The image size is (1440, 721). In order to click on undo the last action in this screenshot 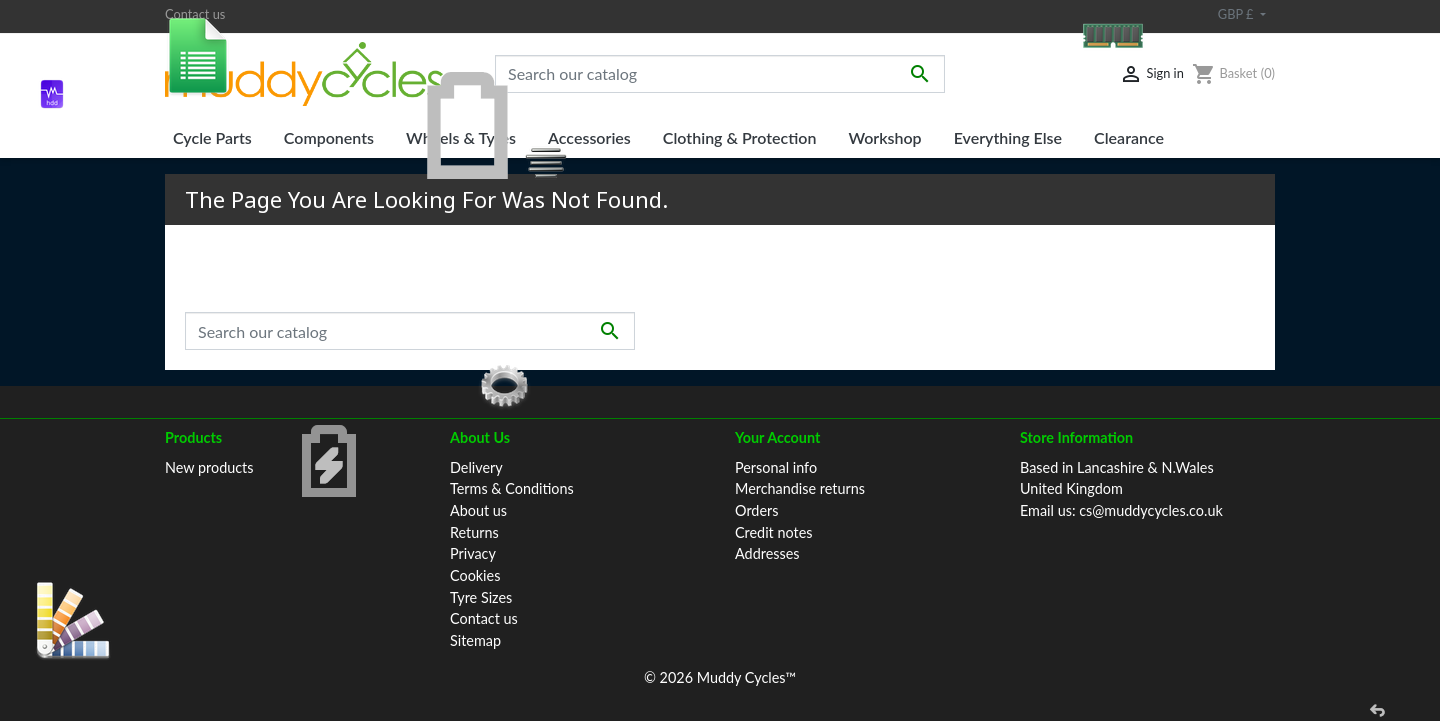, I will do `click(1377, 710)`.